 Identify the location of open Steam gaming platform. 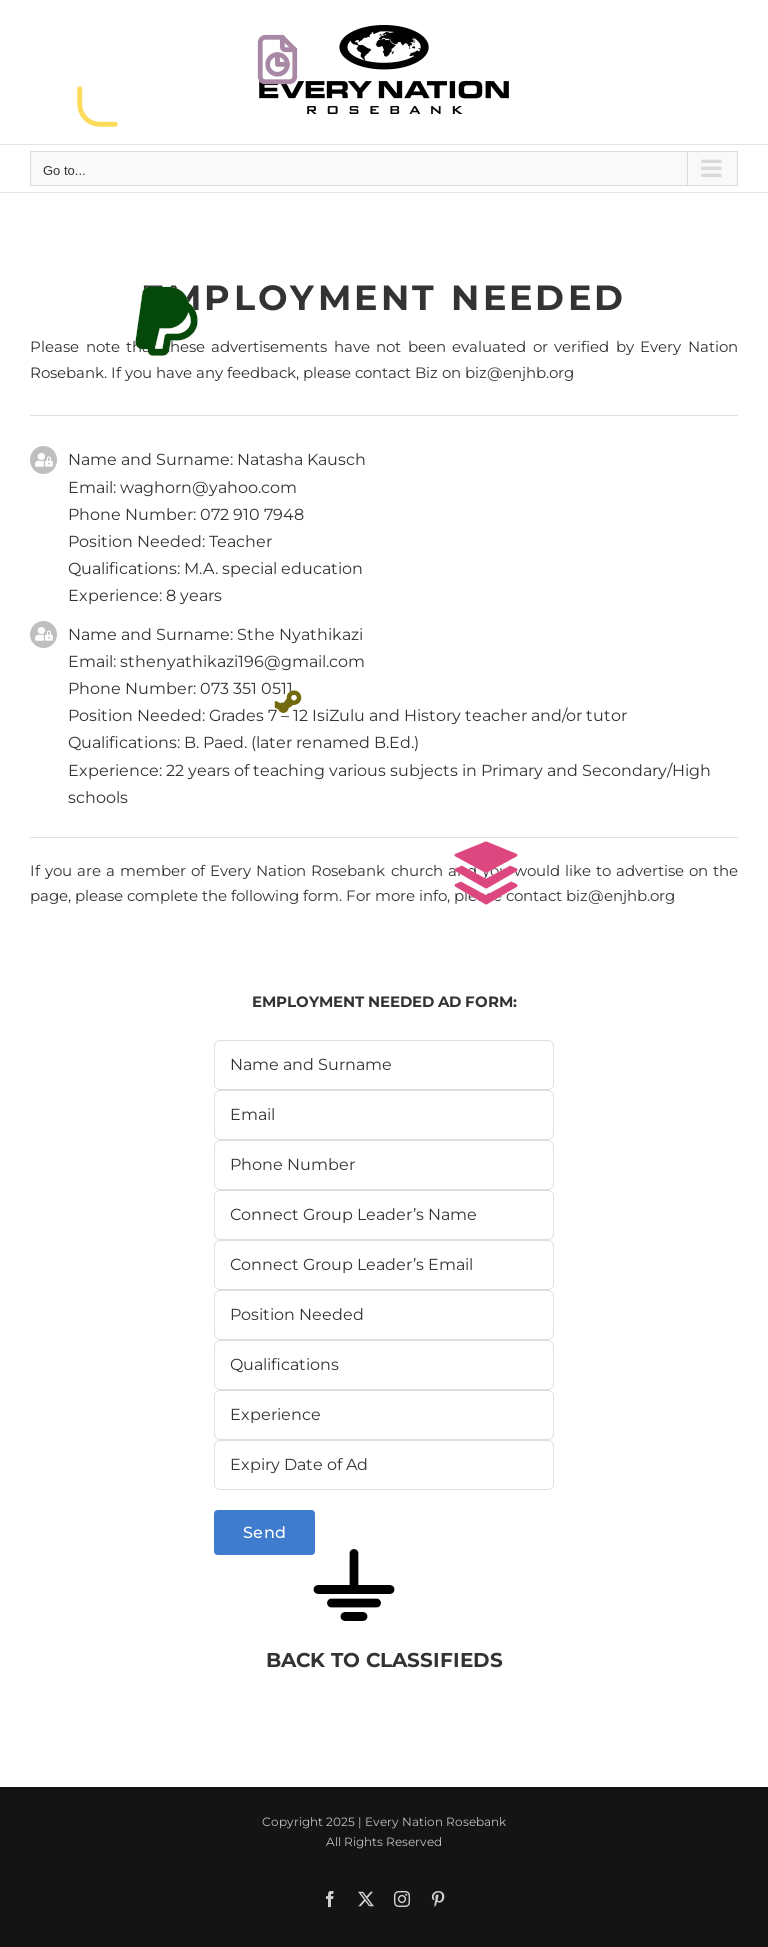
(288, 701).